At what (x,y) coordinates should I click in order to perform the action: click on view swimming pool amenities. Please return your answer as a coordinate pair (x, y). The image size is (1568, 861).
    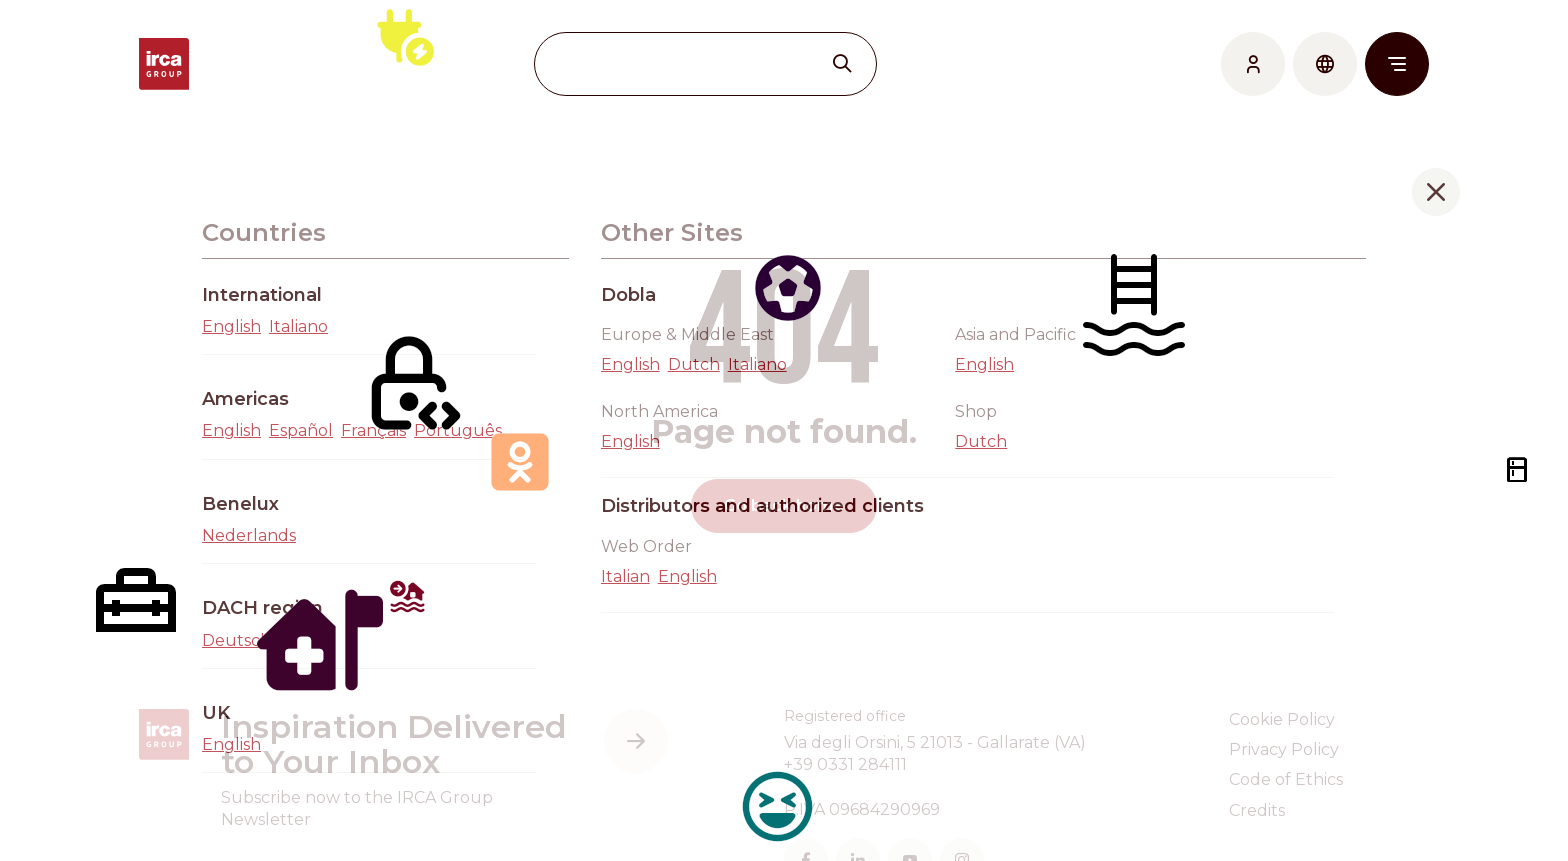
    Looking at the image, I should click on (1134, 305).